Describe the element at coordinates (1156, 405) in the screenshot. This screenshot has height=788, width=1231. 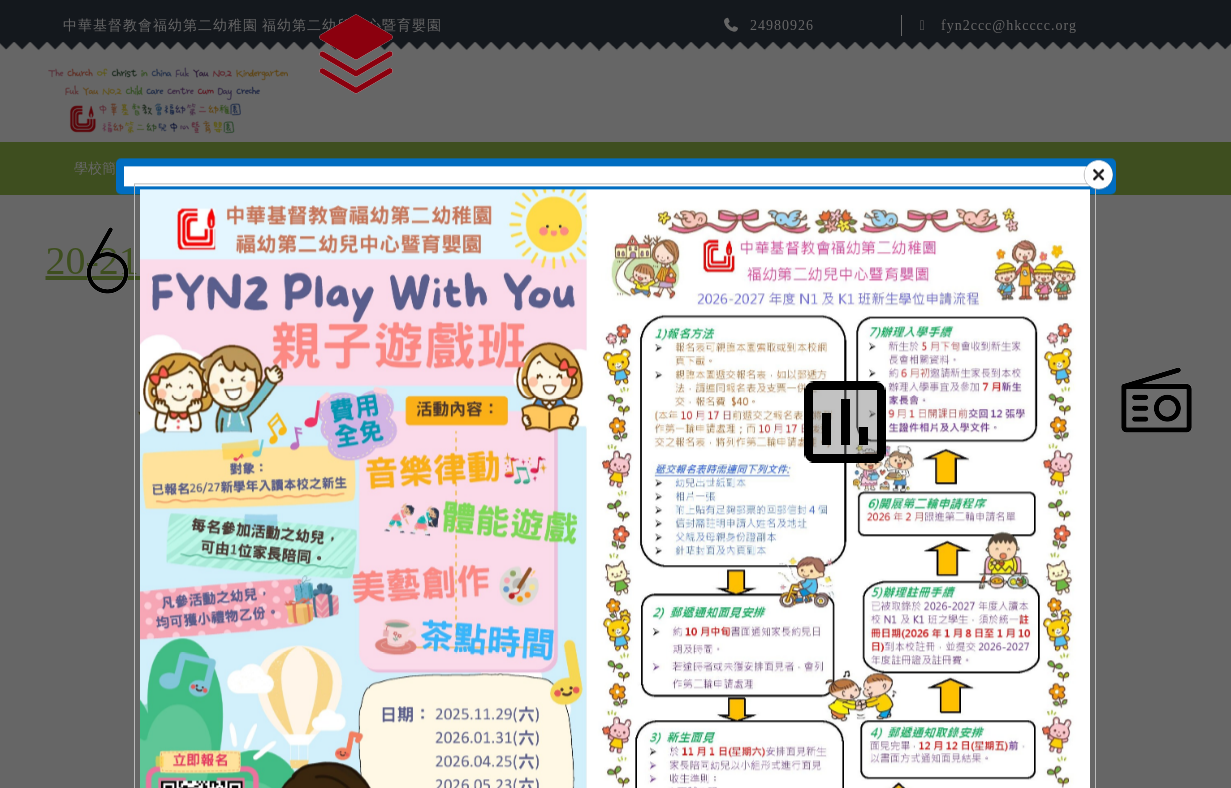
I see `open radio or audio streaming` at that location.